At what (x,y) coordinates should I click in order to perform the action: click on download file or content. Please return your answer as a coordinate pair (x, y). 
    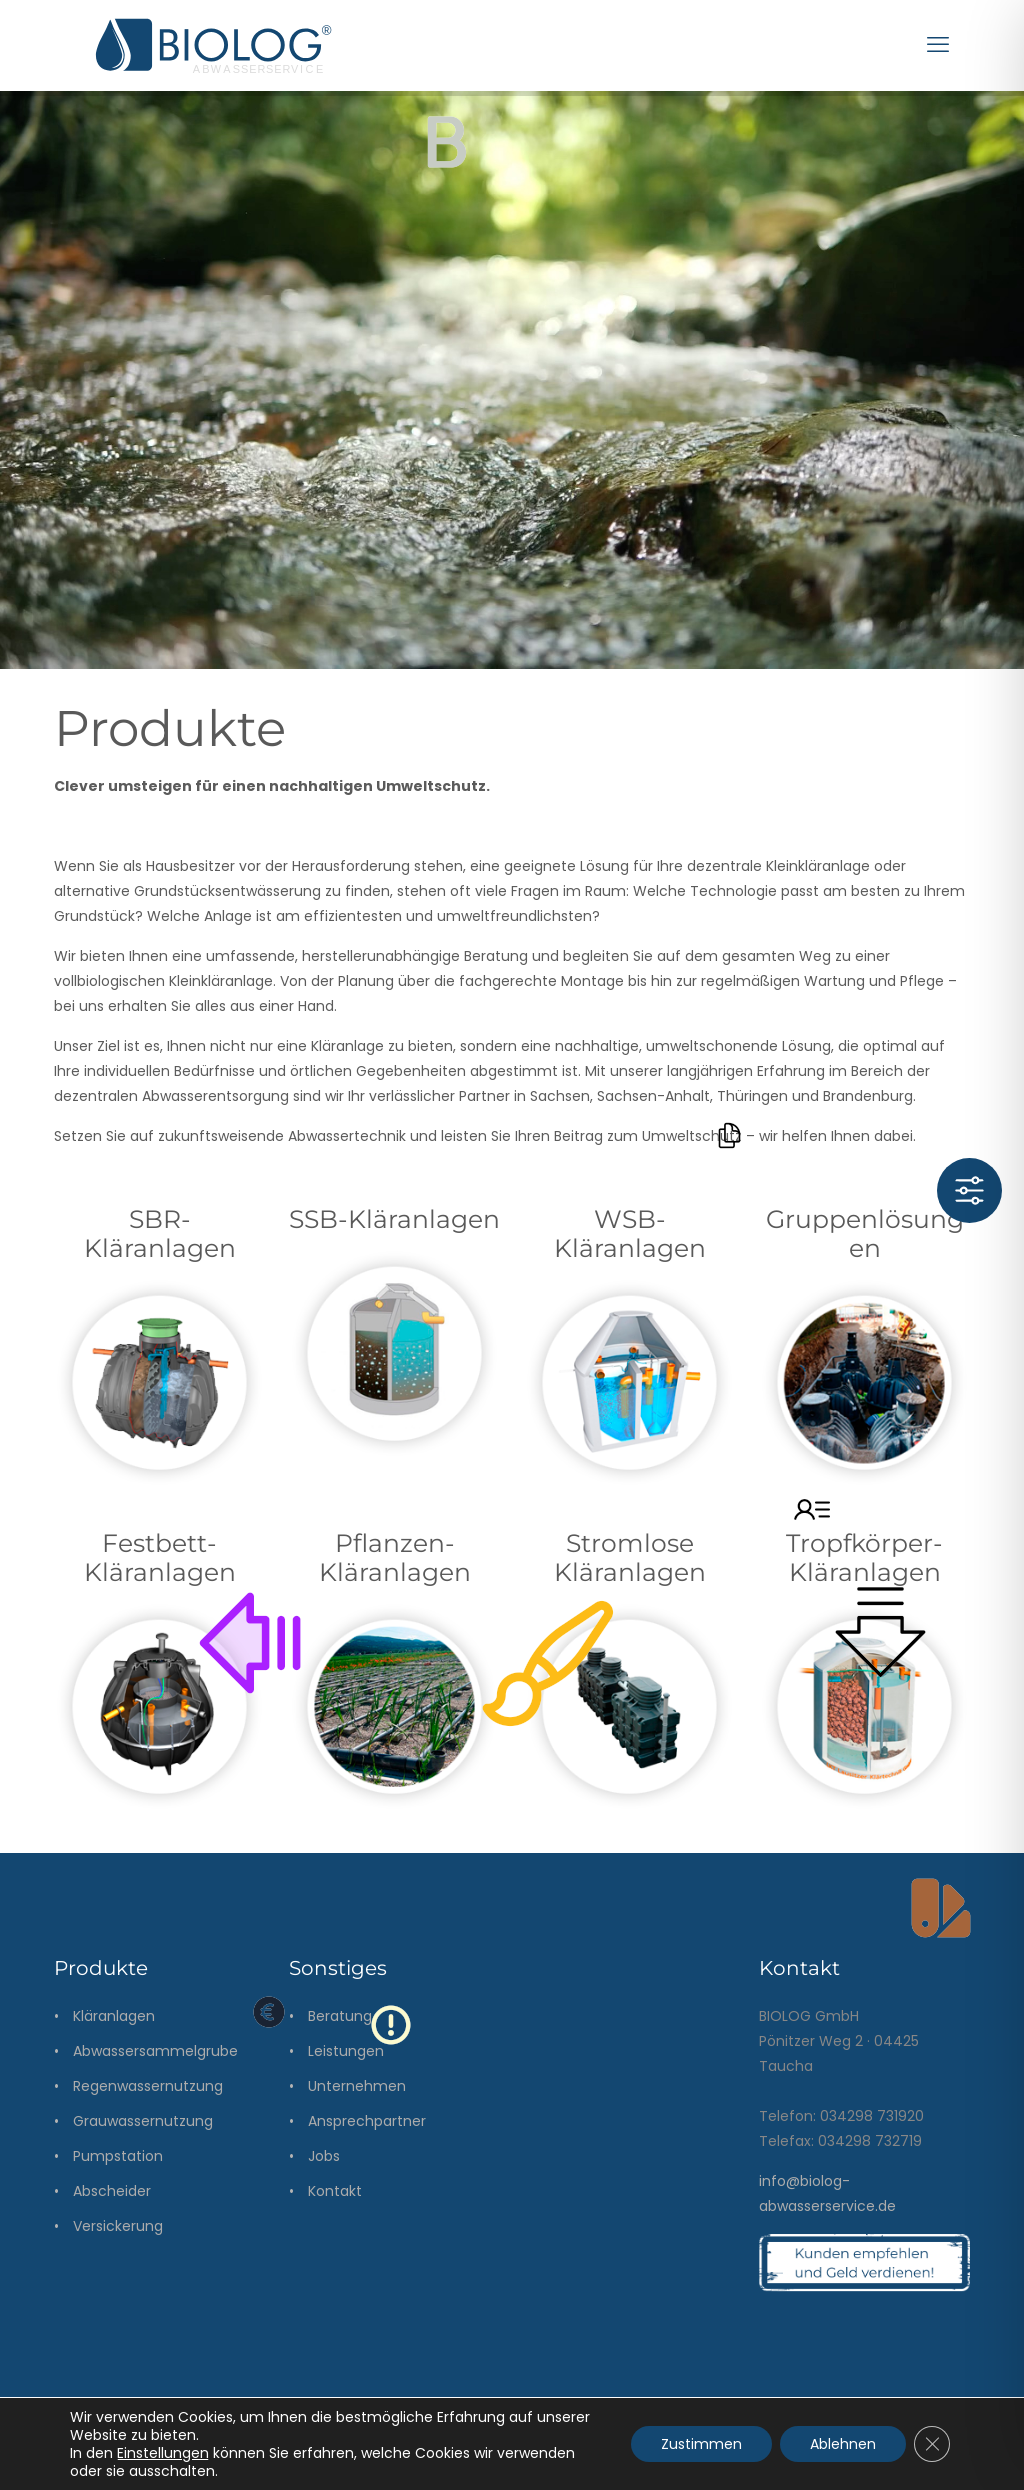
    Looking at the image, I should click on (880, 1628).